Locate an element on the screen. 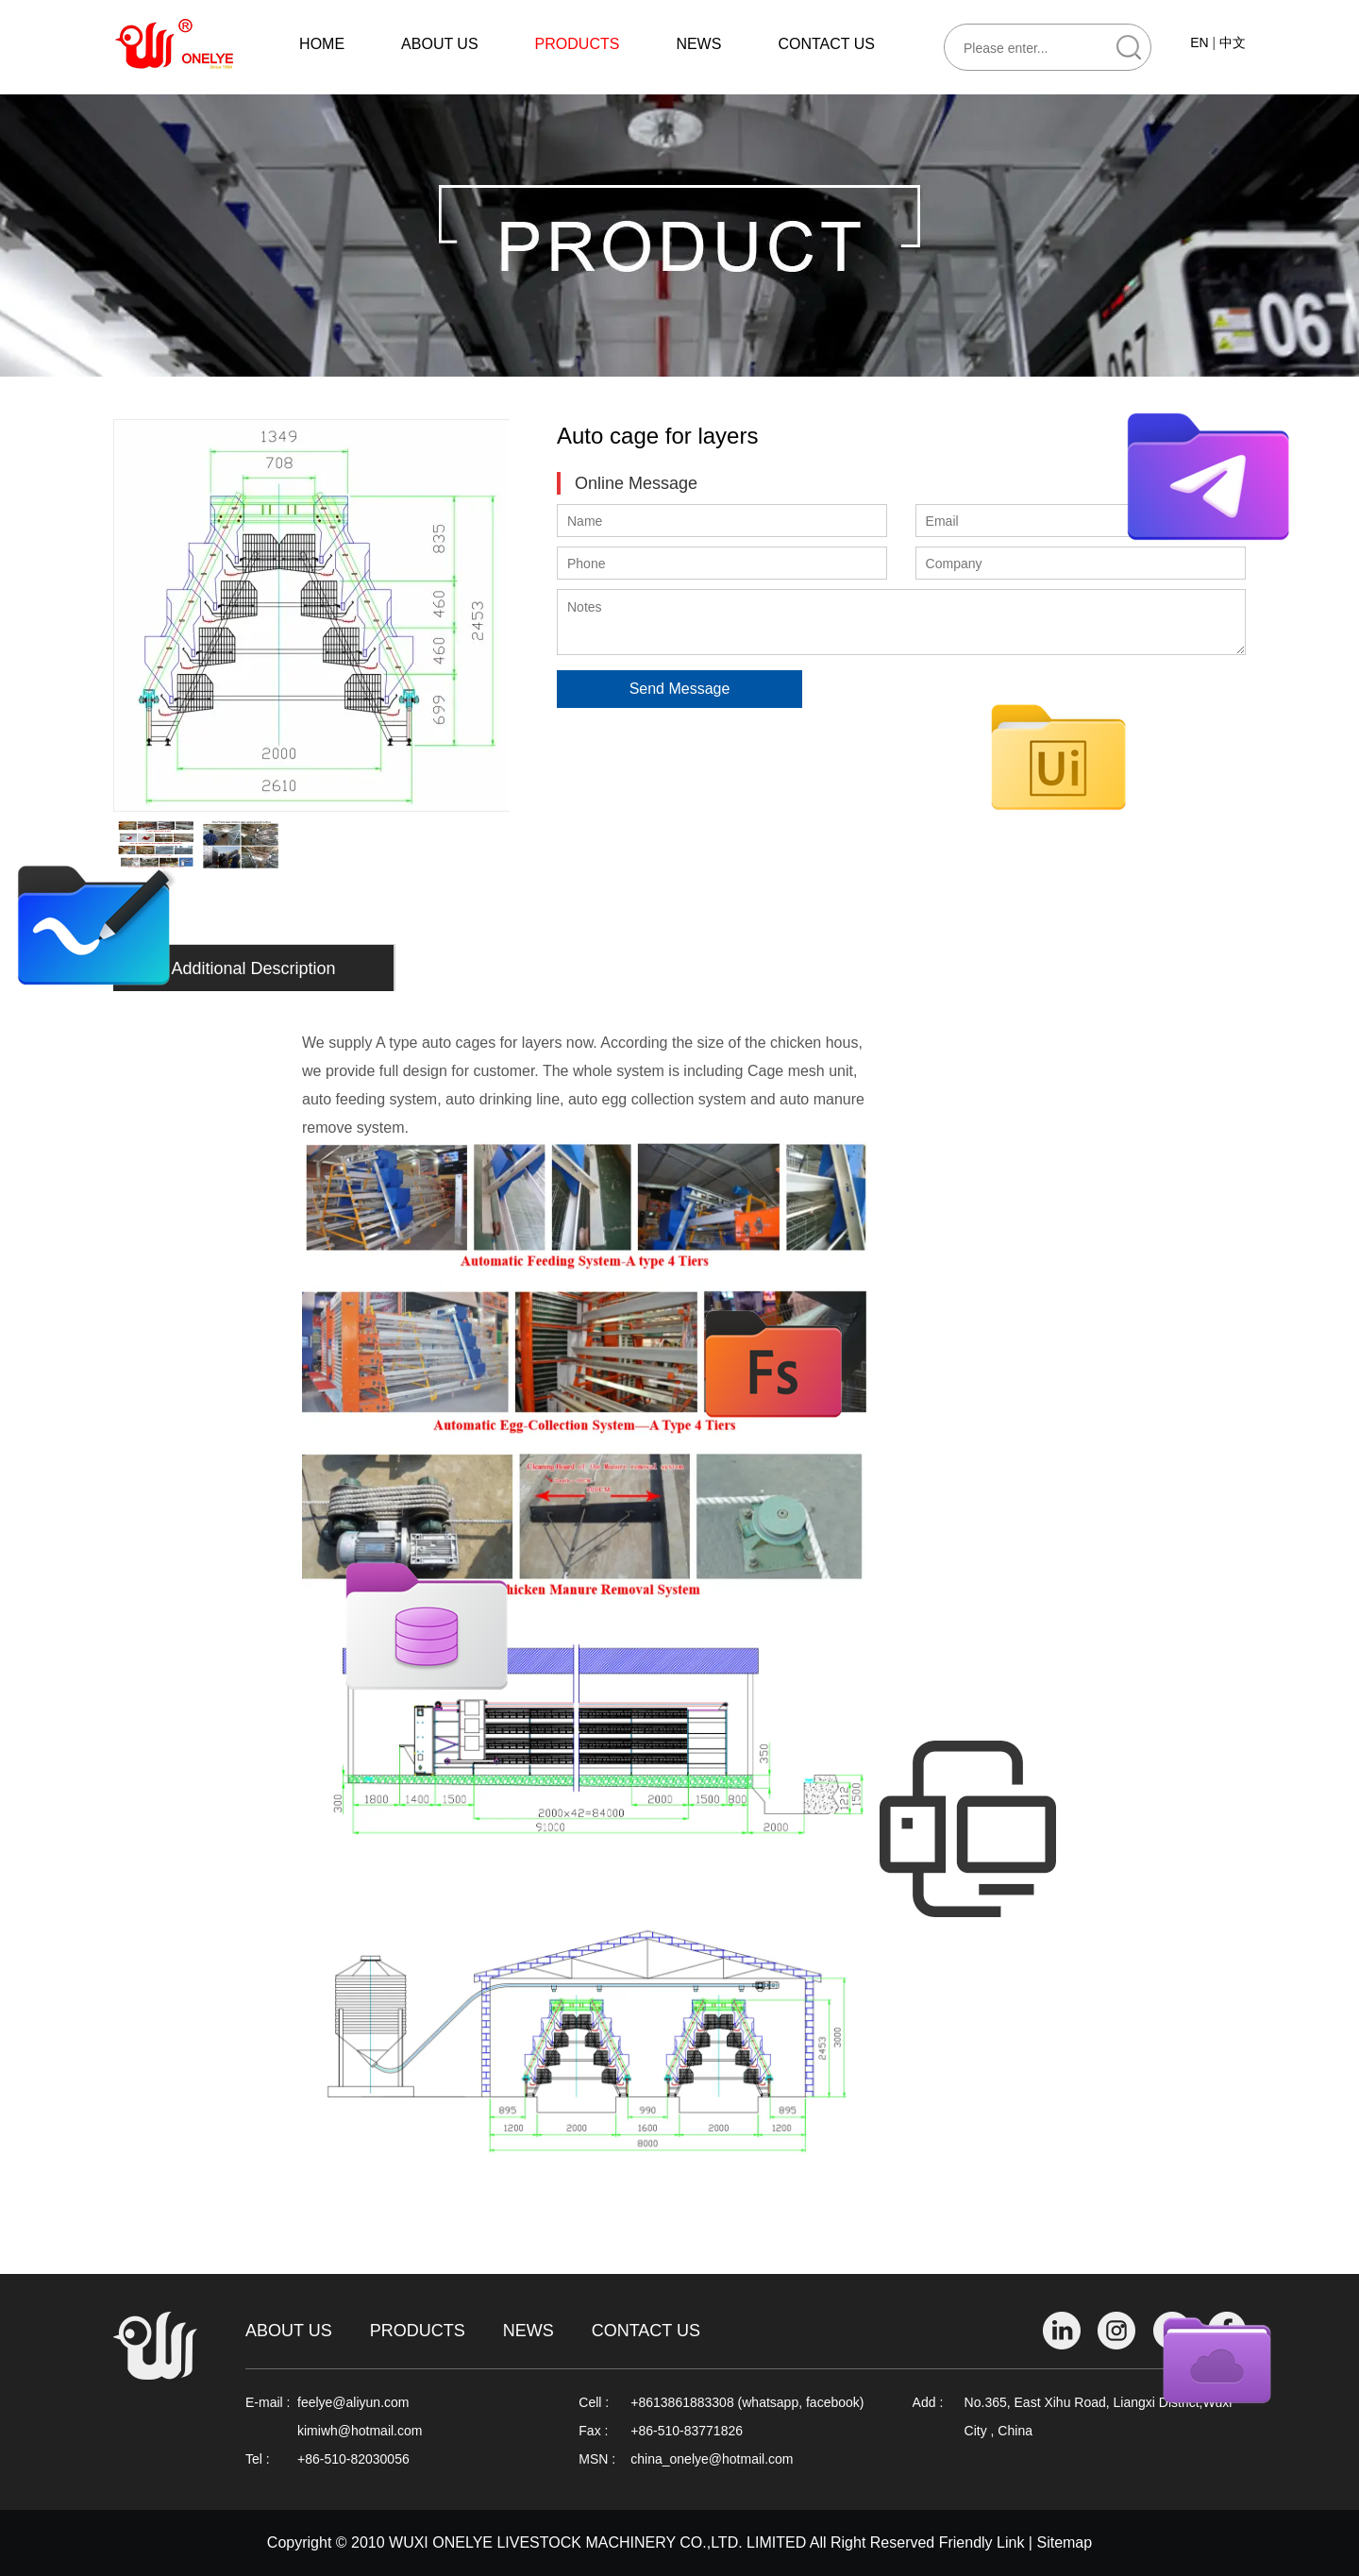  open telegram downloads folder is located at coordinates (1207, 480).